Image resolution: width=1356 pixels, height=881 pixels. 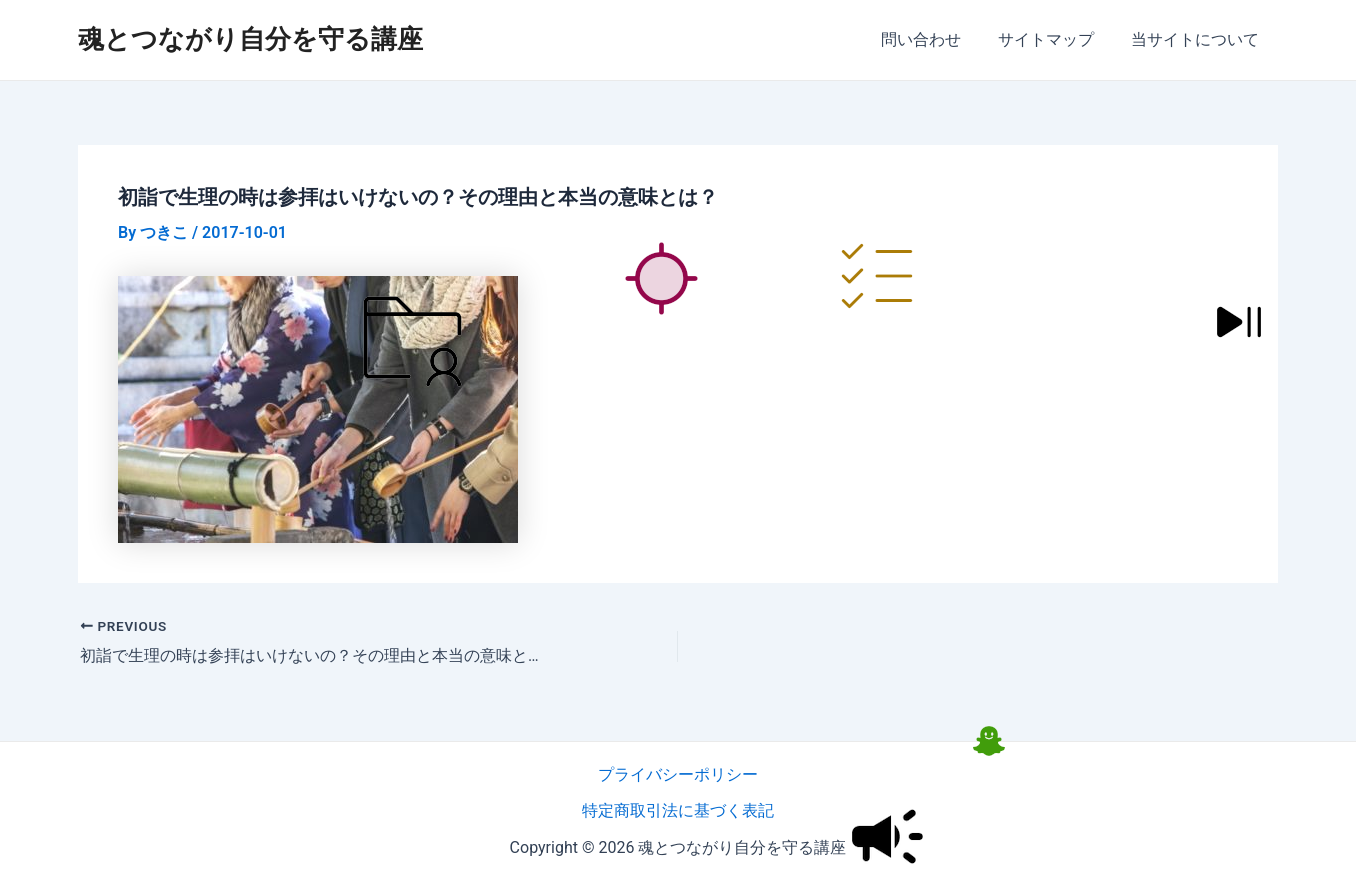 I want to click on open snapchat app, so click(x=989, y=741).